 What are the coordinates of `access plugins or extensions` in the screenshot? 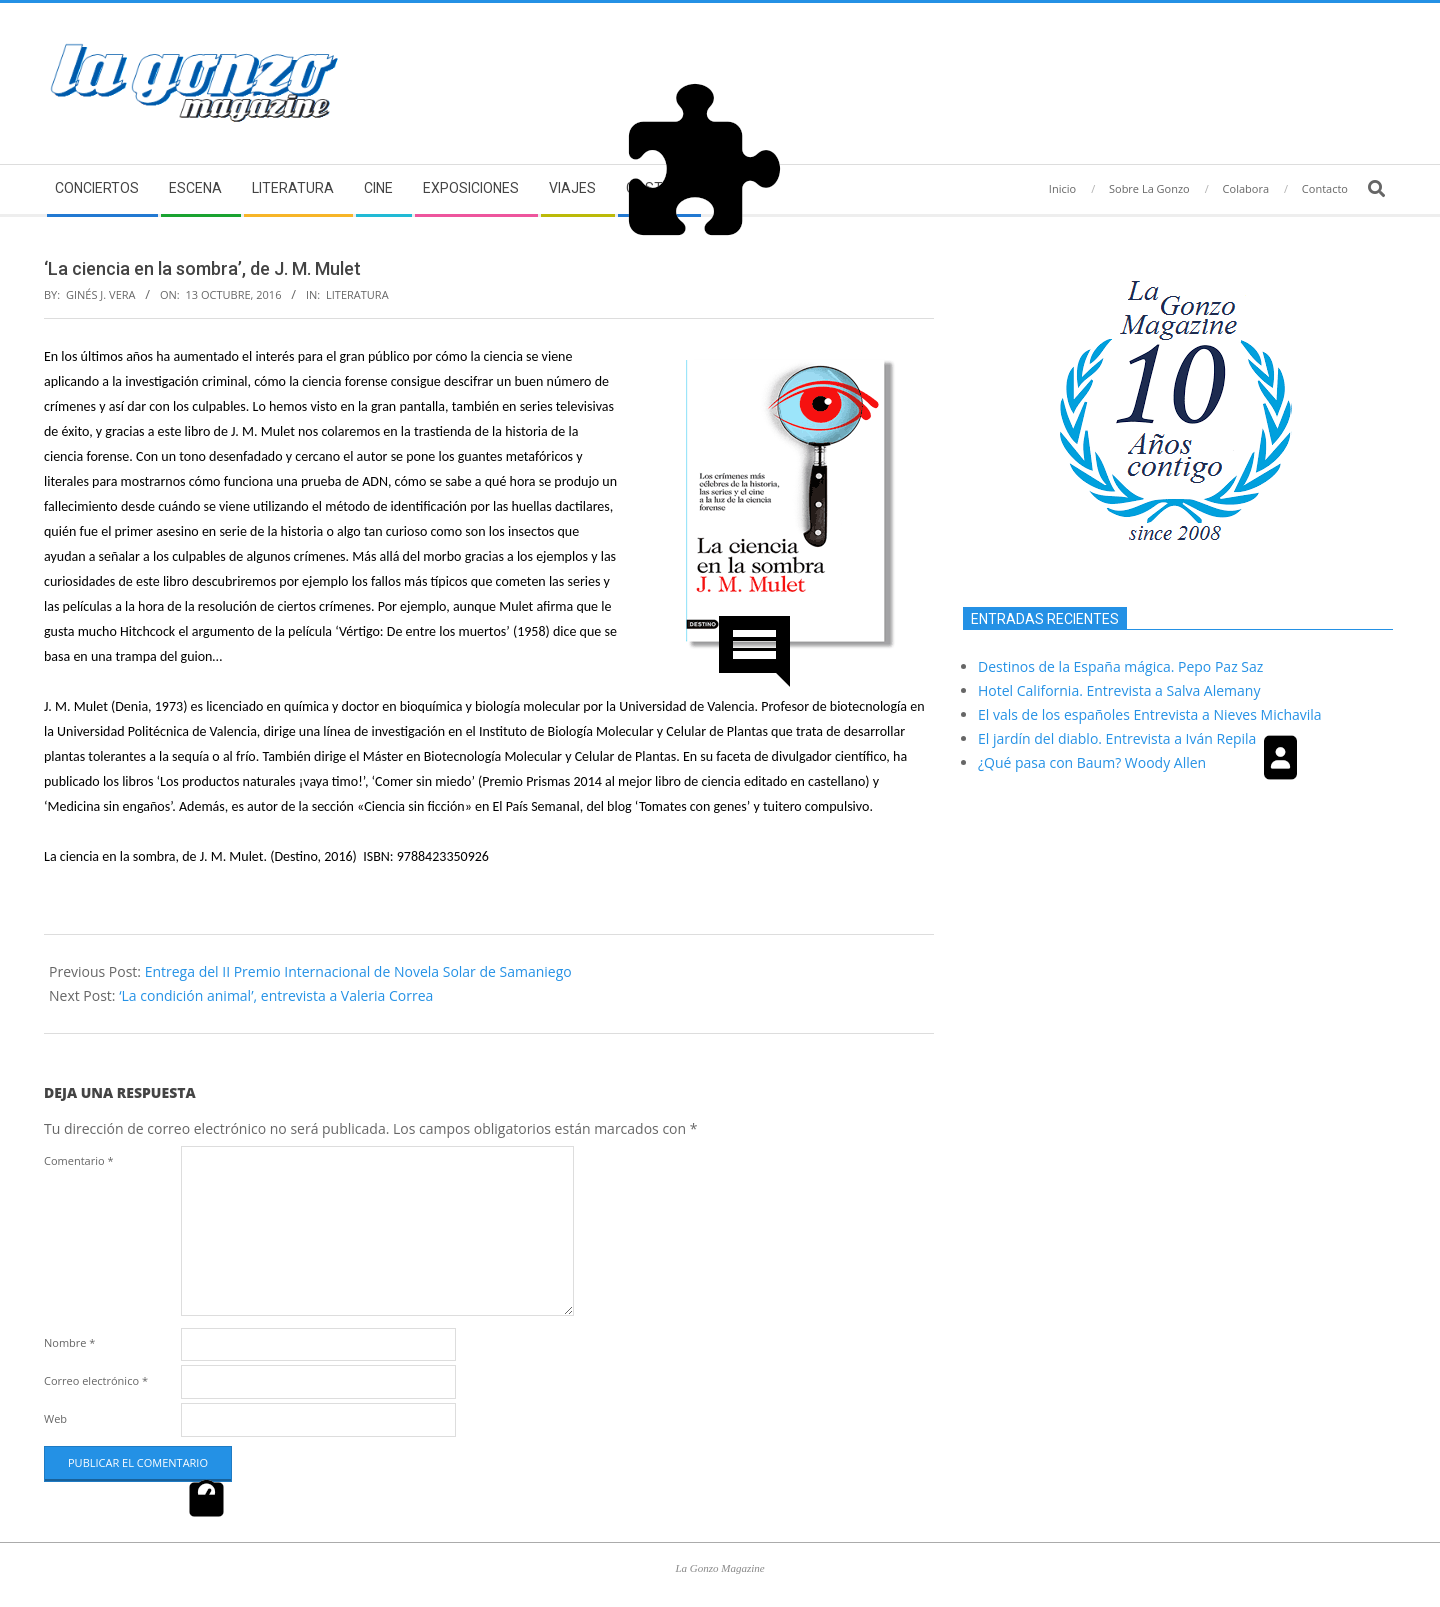 It's located at (704, 159).